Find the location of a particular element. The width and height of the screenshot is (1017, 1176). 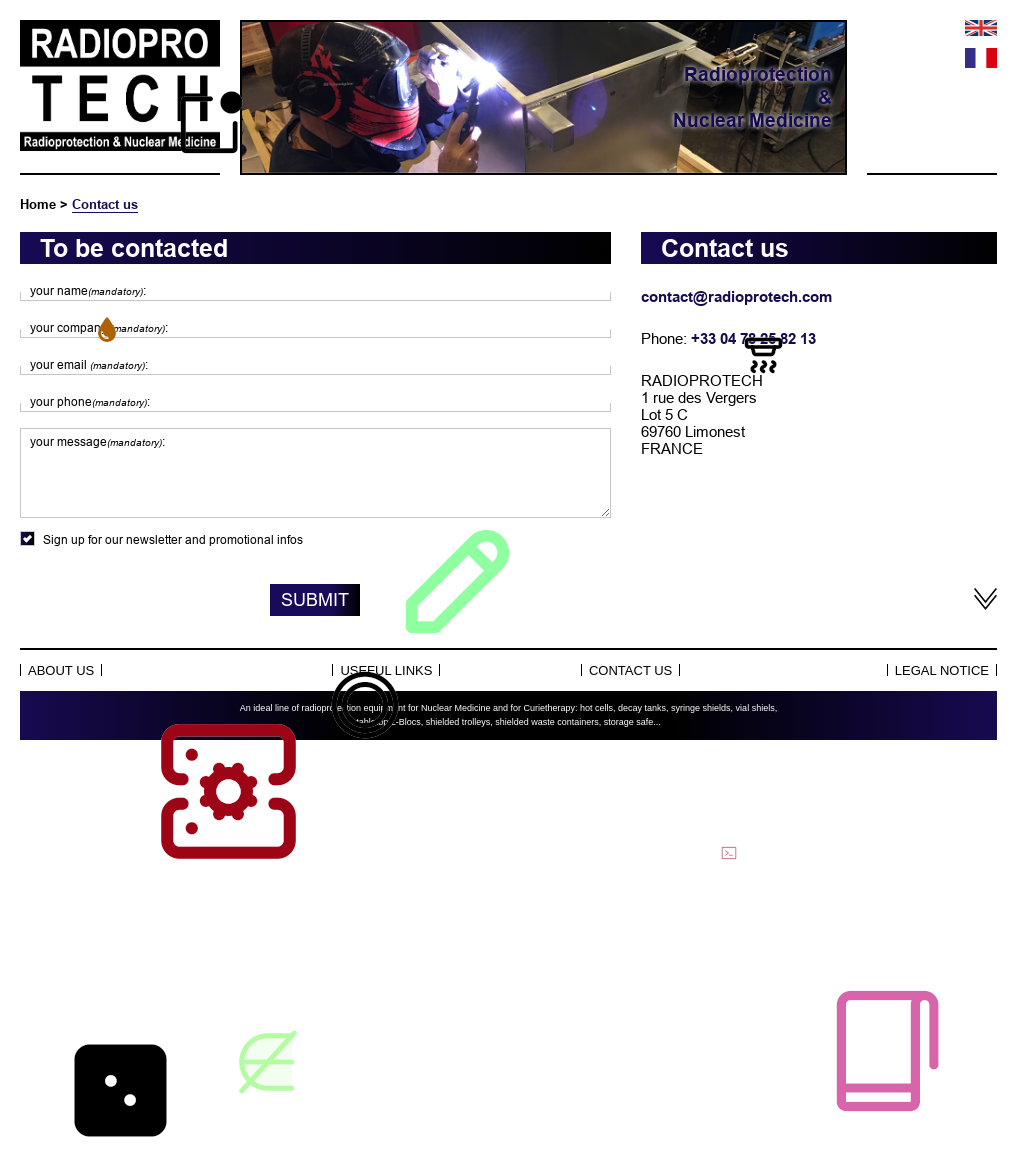

start recording audio or video is located at coordinates (365, 705).